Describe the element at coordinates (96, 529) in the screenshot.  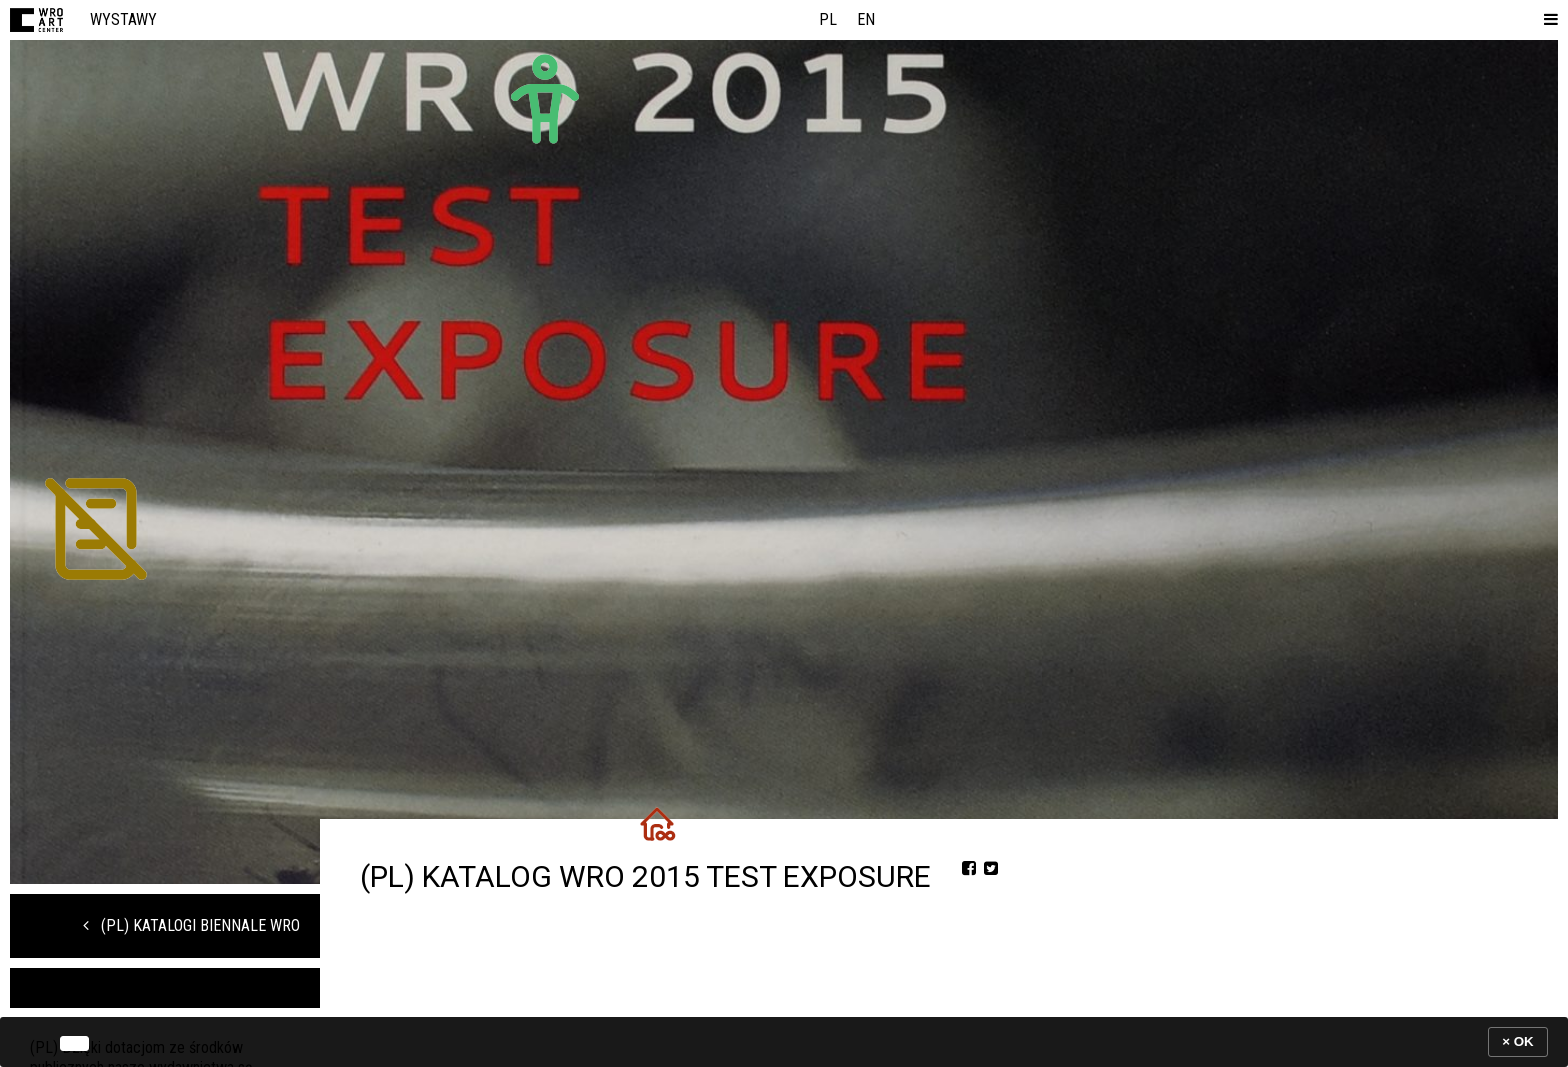
I see `notes feature disabled` at that location.